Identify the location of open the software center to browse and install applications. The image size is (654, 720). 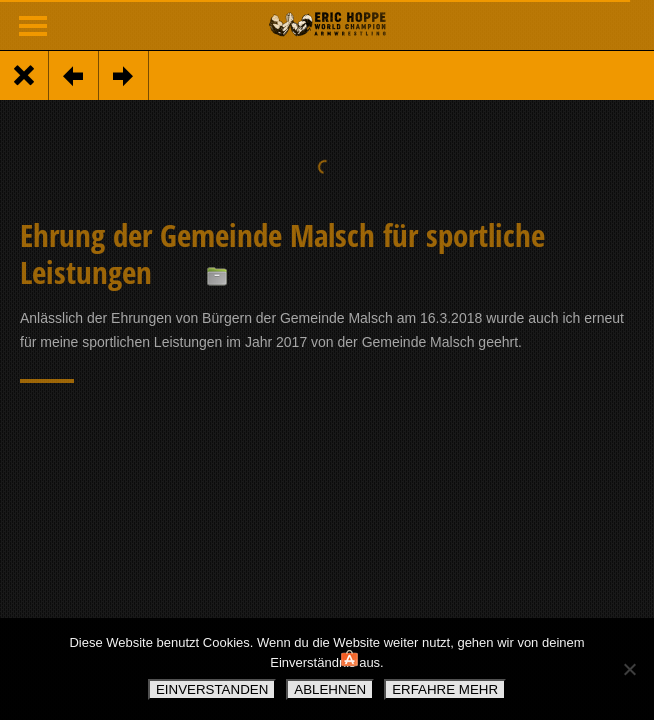
(349, 659).